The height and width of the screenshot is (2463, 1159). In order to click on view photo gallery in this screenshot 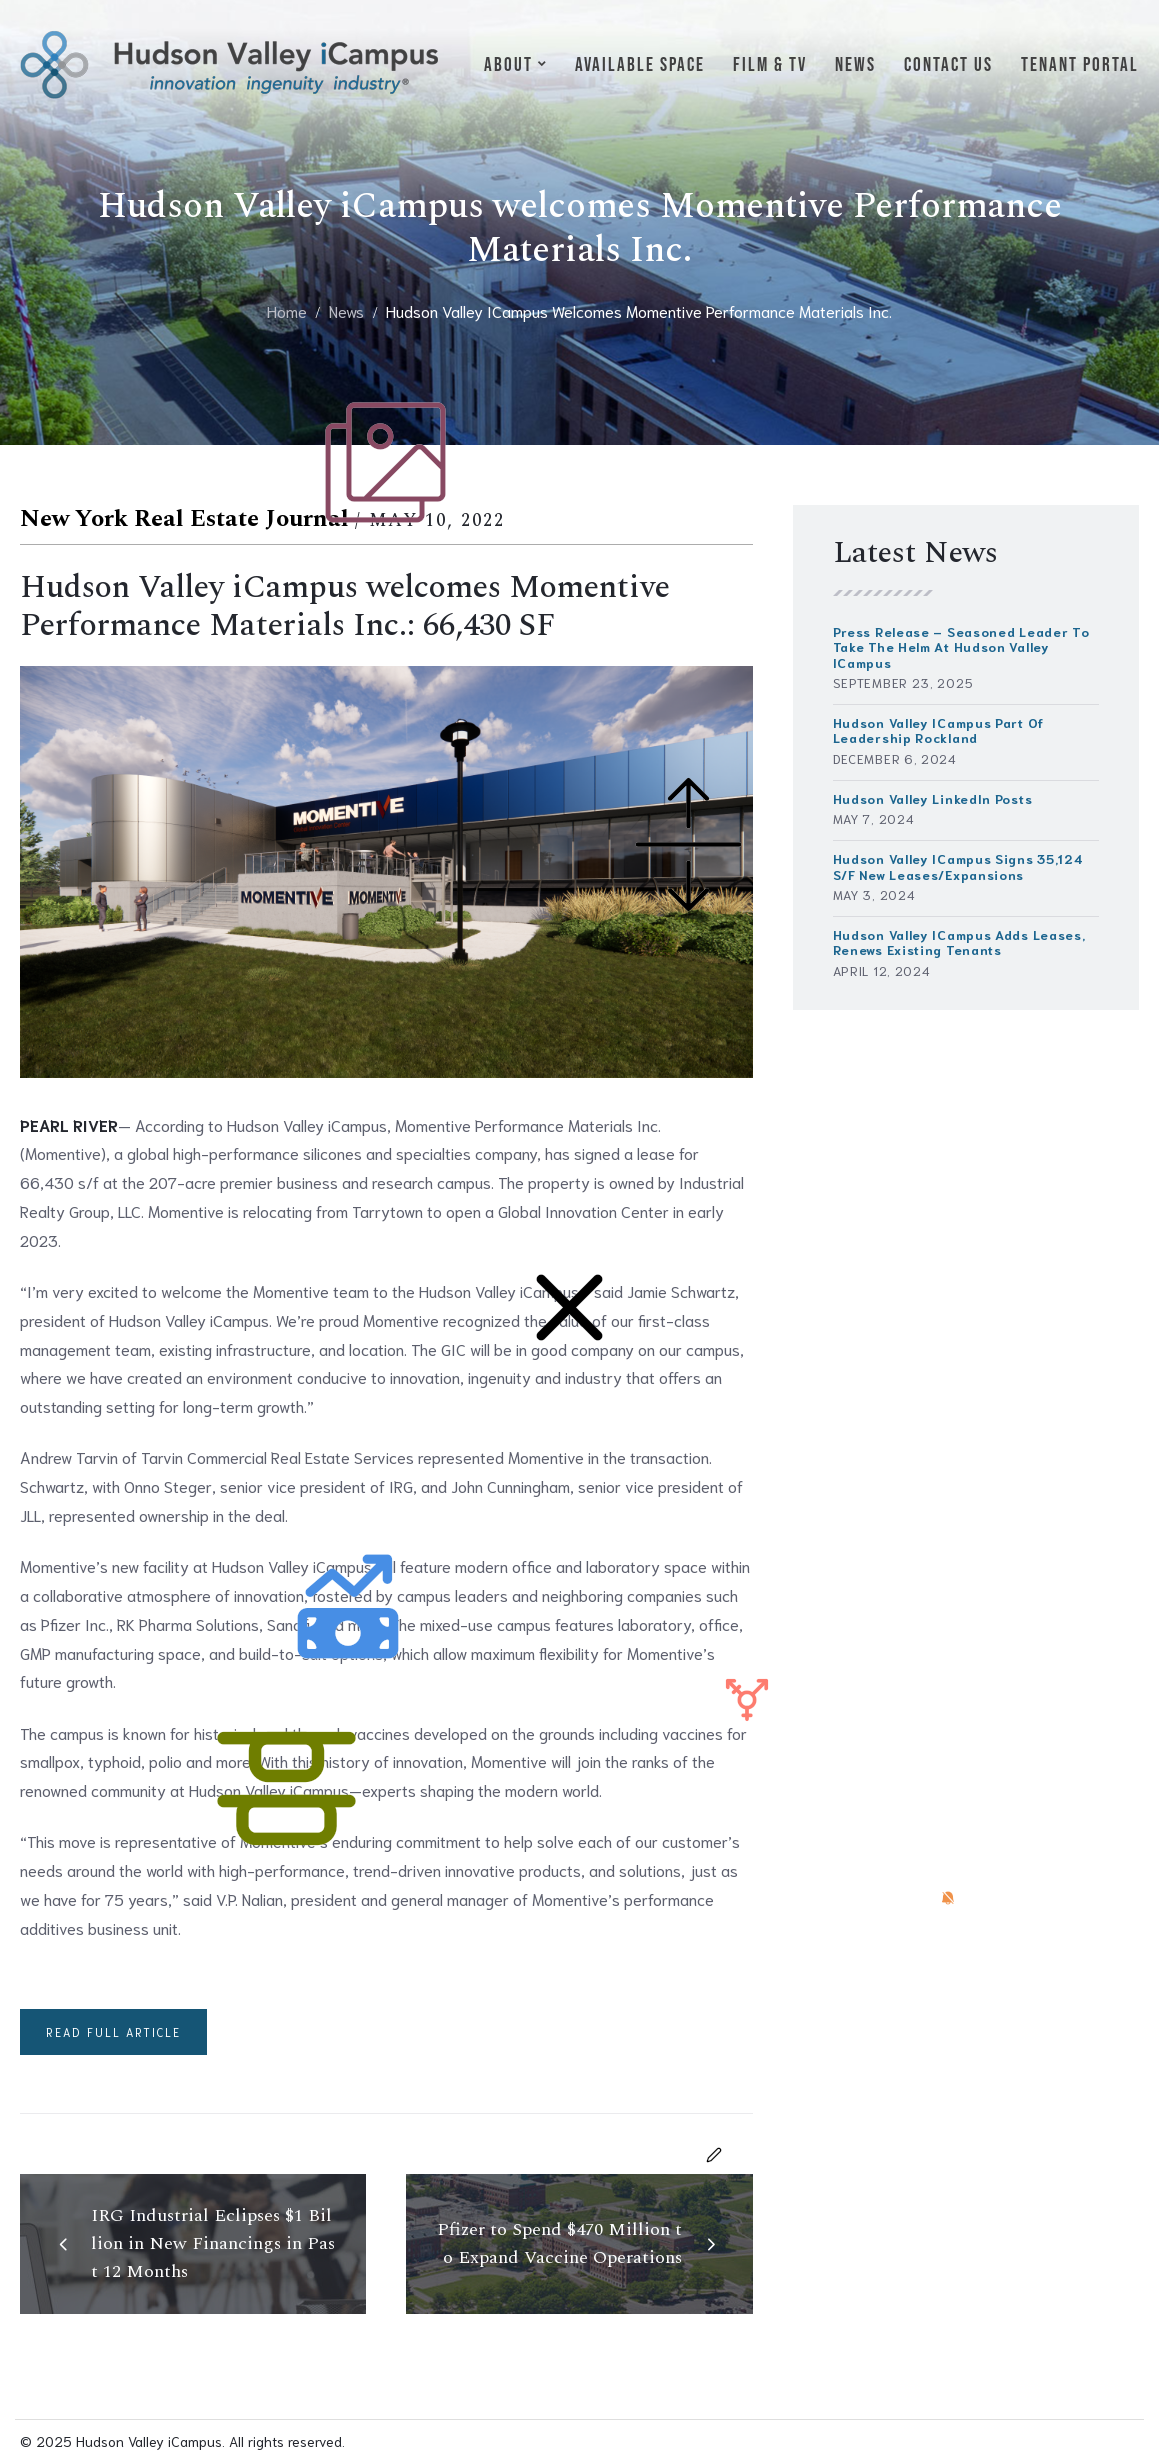, I will do `click(385, 462)`.